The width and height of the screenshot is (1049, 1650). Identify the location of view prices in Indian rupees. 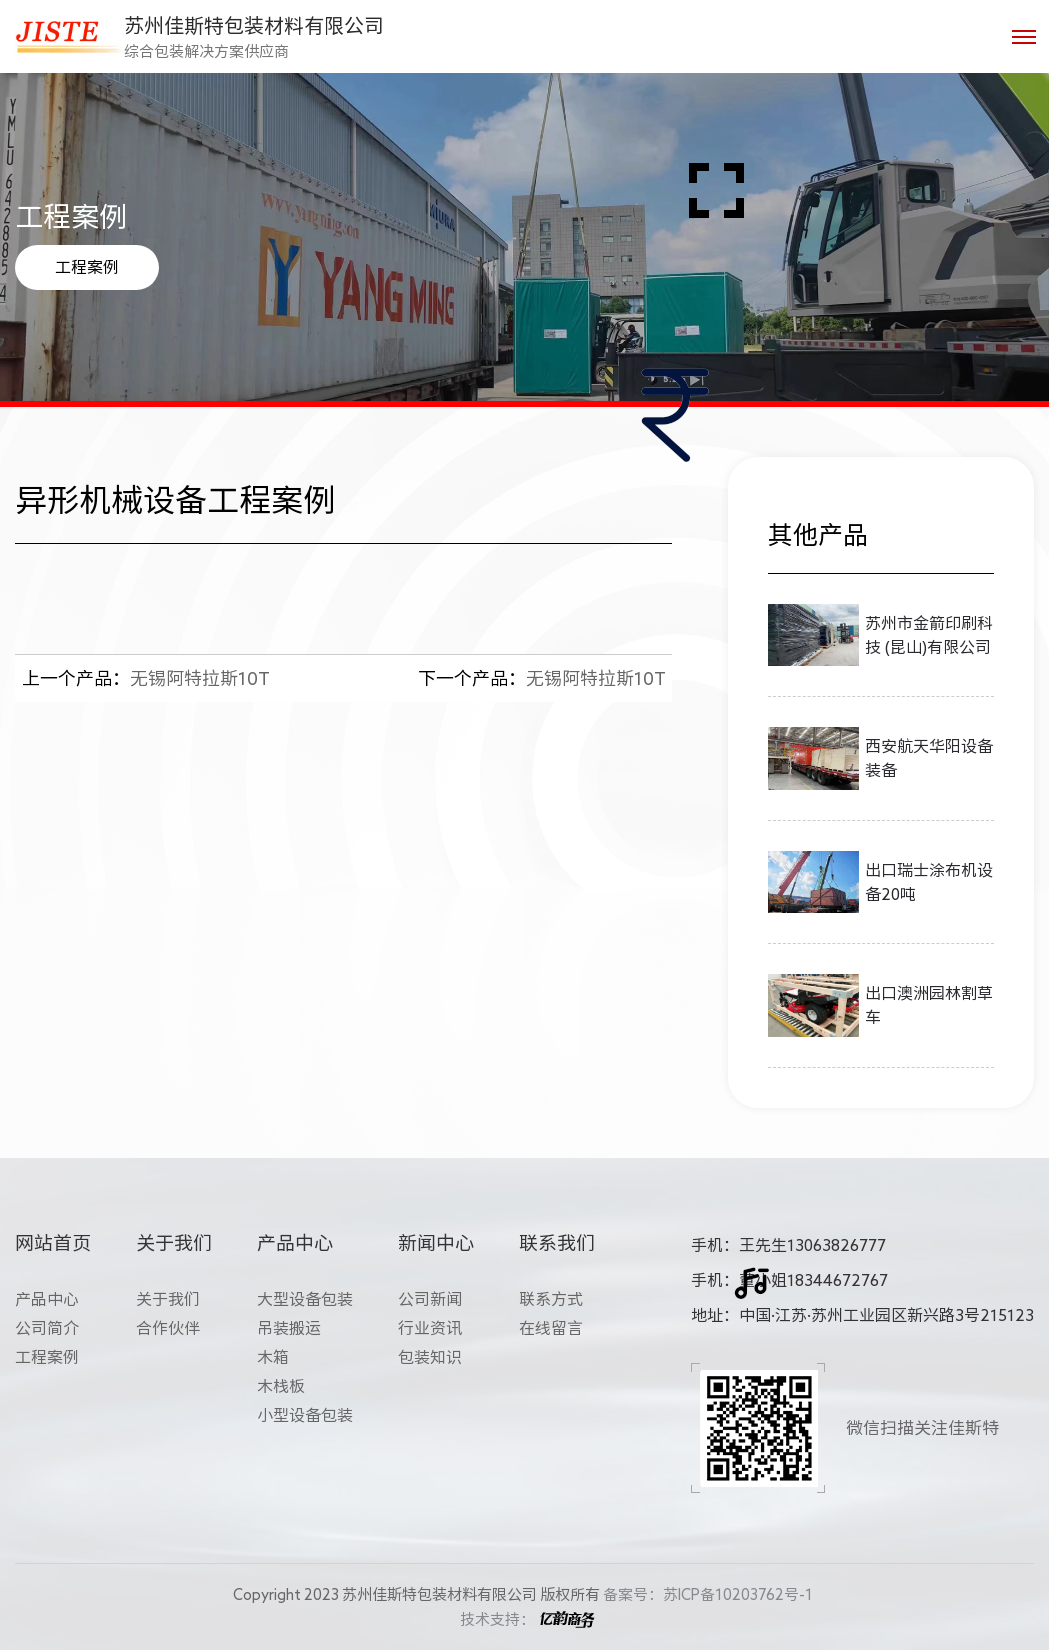
(671, 413).